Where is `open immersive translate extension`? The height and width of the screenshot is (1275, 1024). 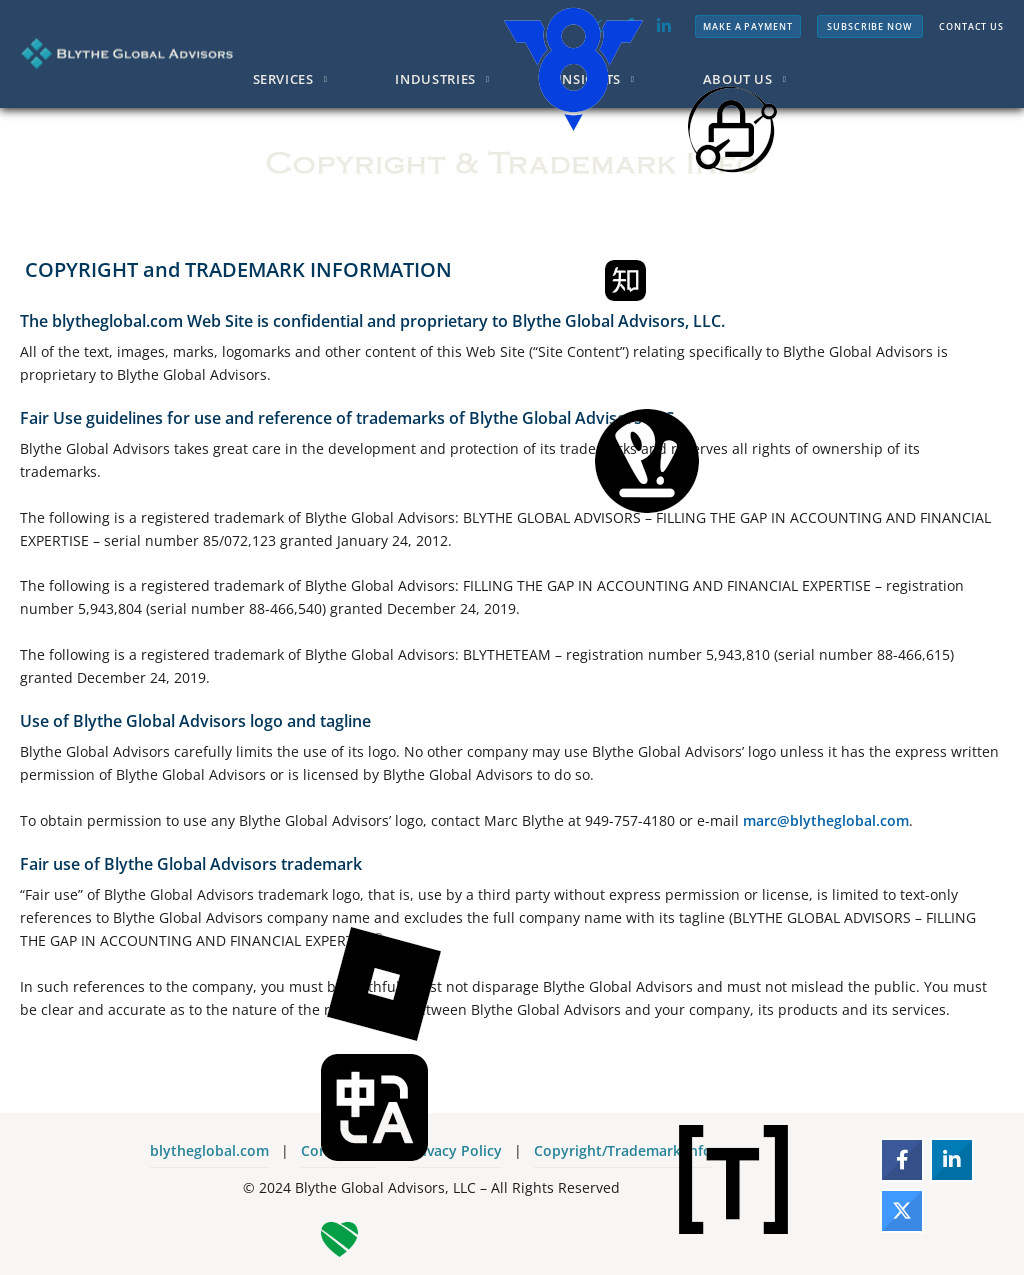 open immersive translate extension is located at coordinates (374, 1107).